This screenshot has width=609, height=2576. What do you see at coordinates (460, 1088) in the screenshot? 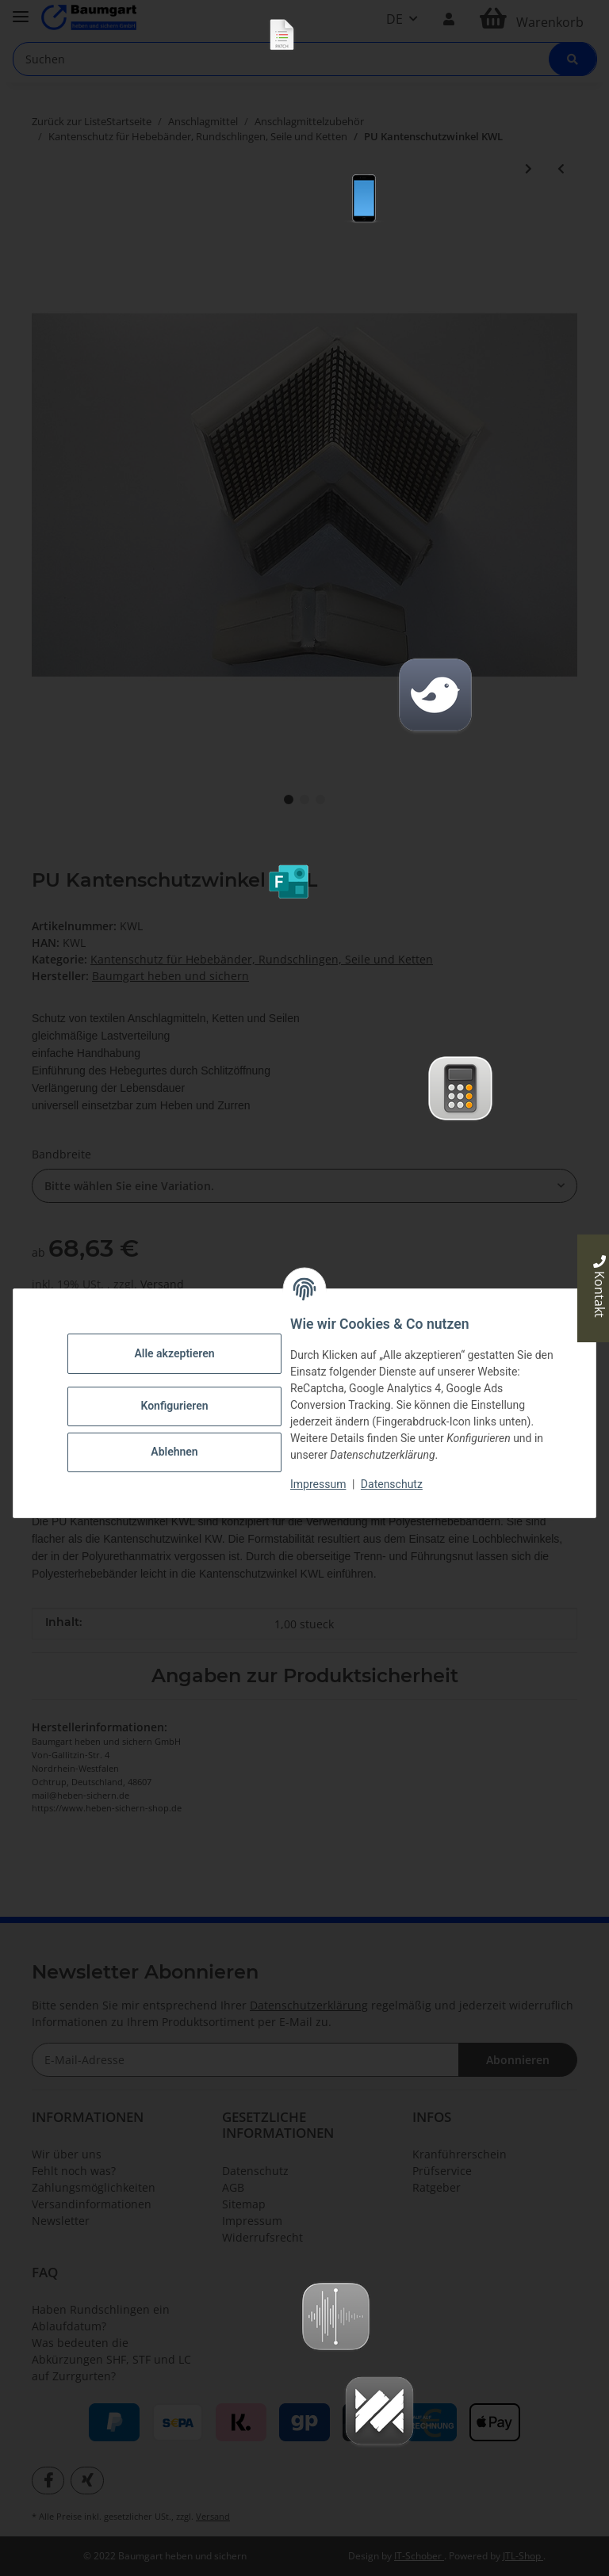
I see `open the calculator app` at bounding box center [460, 1088].